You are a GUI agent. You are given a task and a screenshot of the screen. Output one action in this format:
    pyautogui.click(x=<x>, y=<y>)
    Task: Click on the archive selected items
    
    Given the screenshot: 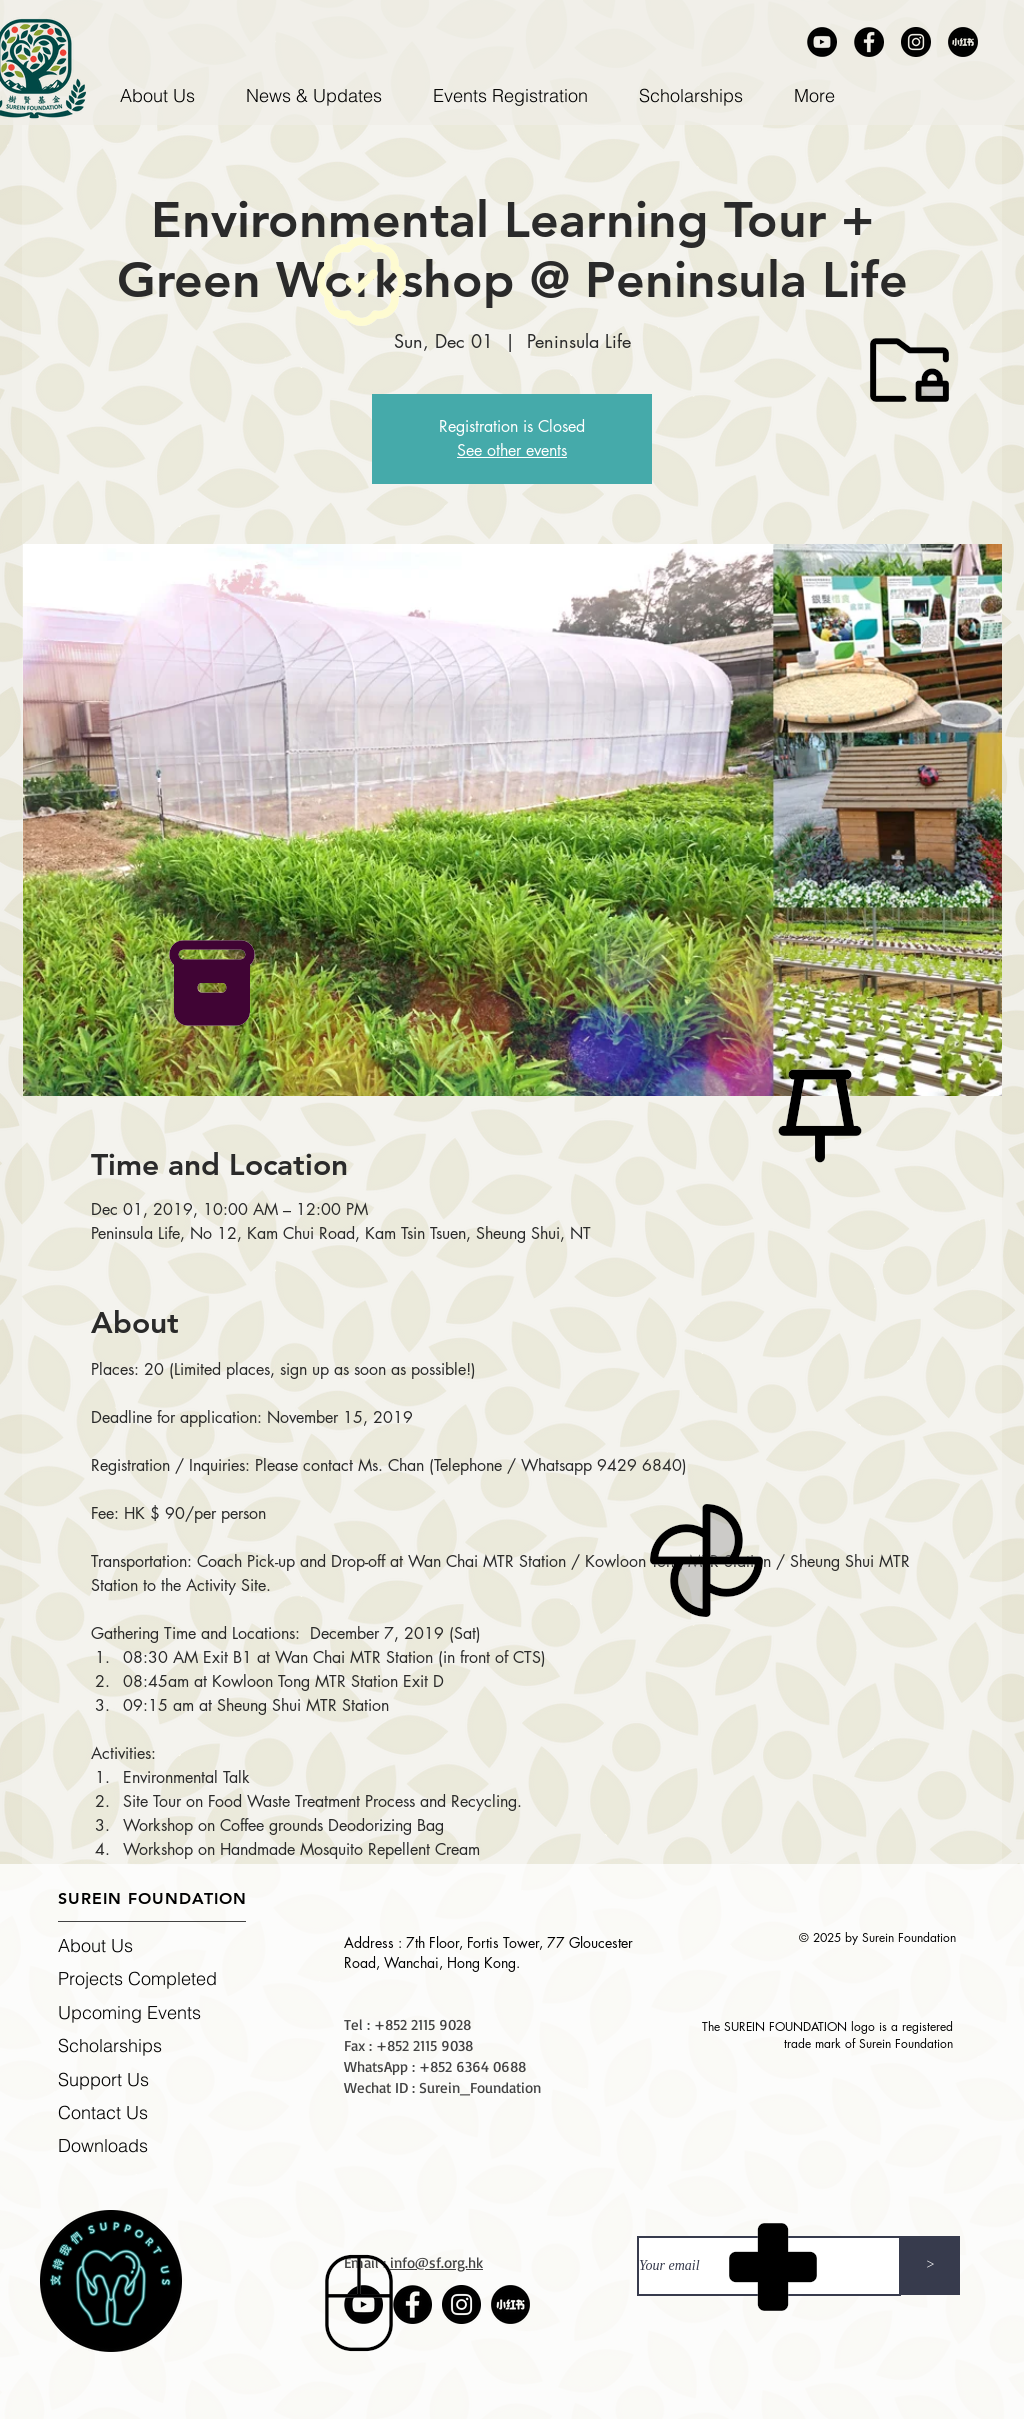 What is the action you would take?
    pyautogui.click(x=212, y=983)
    